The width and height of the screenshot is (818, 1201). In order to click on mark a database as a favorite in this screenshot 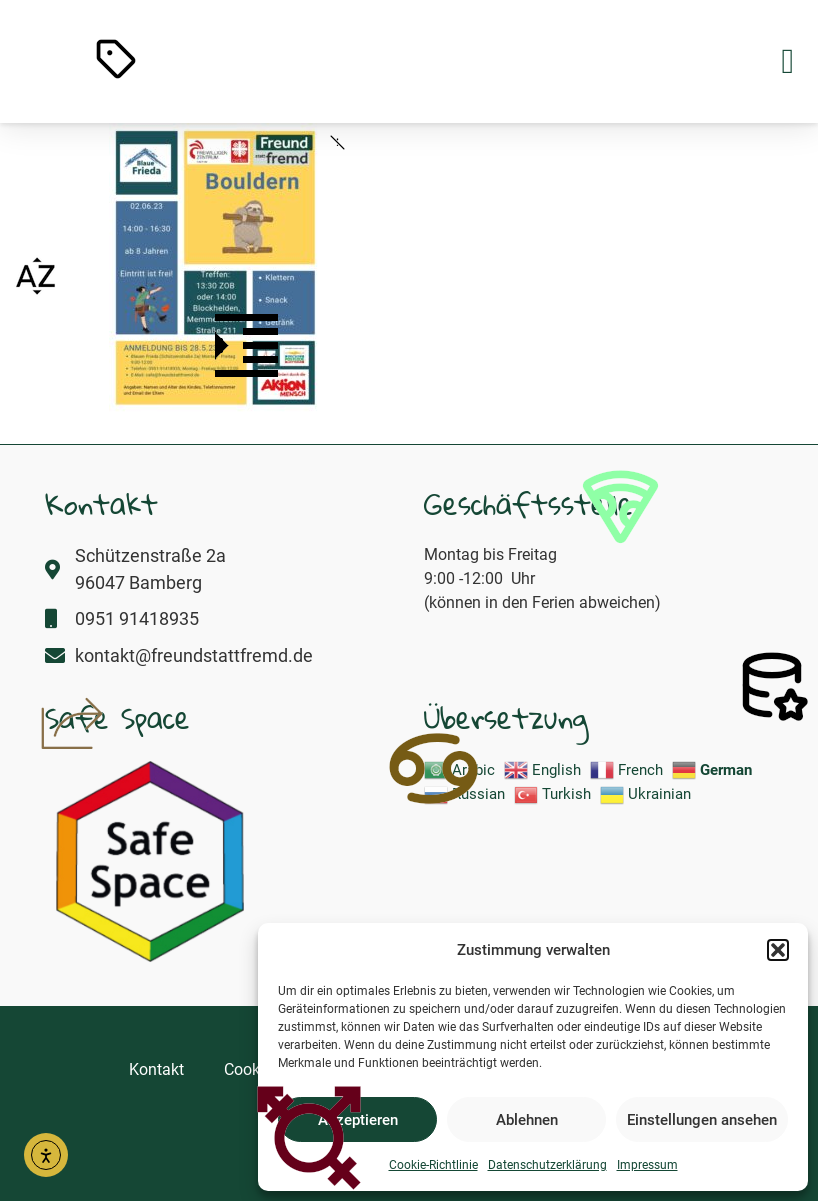, I will do `click(772, 685)`.